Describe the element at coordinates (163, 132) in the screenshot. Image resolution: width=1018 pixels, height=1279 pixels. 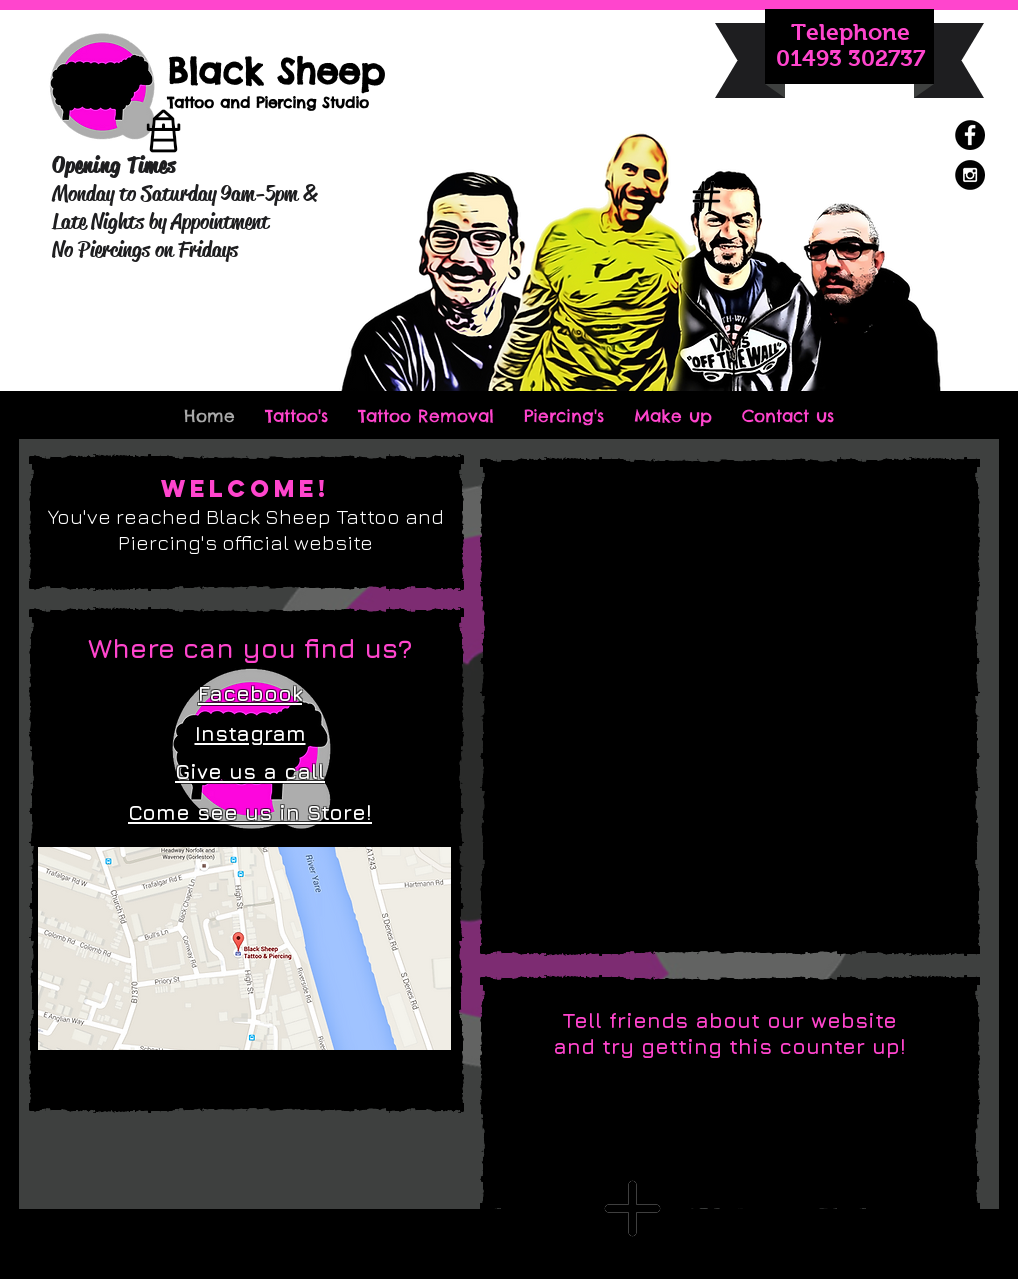
I see `access website accessibility or performance insights` at that location.